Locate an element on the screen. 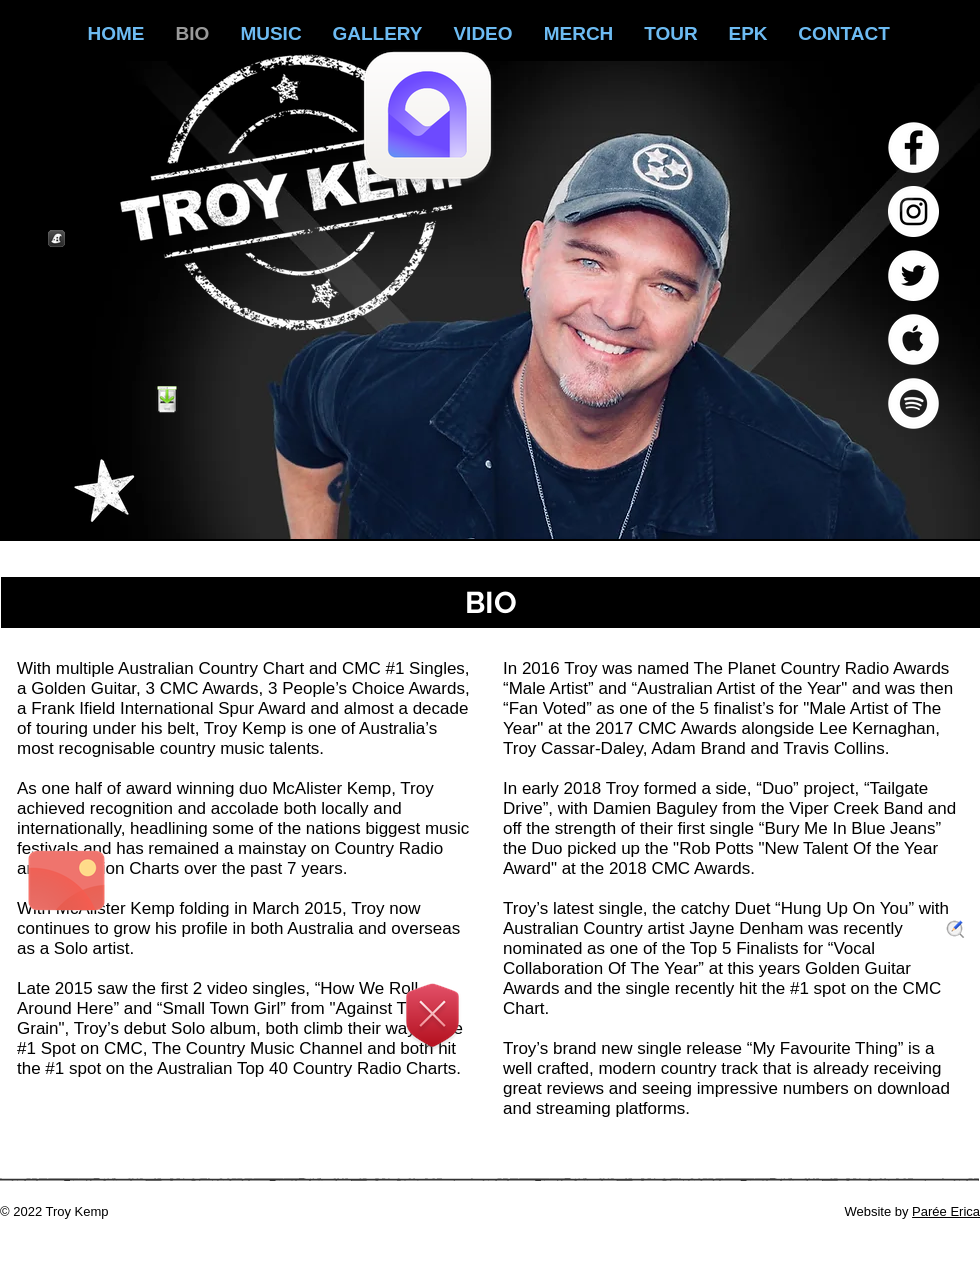  open find and replace tool is located at coordinates (955, 929).